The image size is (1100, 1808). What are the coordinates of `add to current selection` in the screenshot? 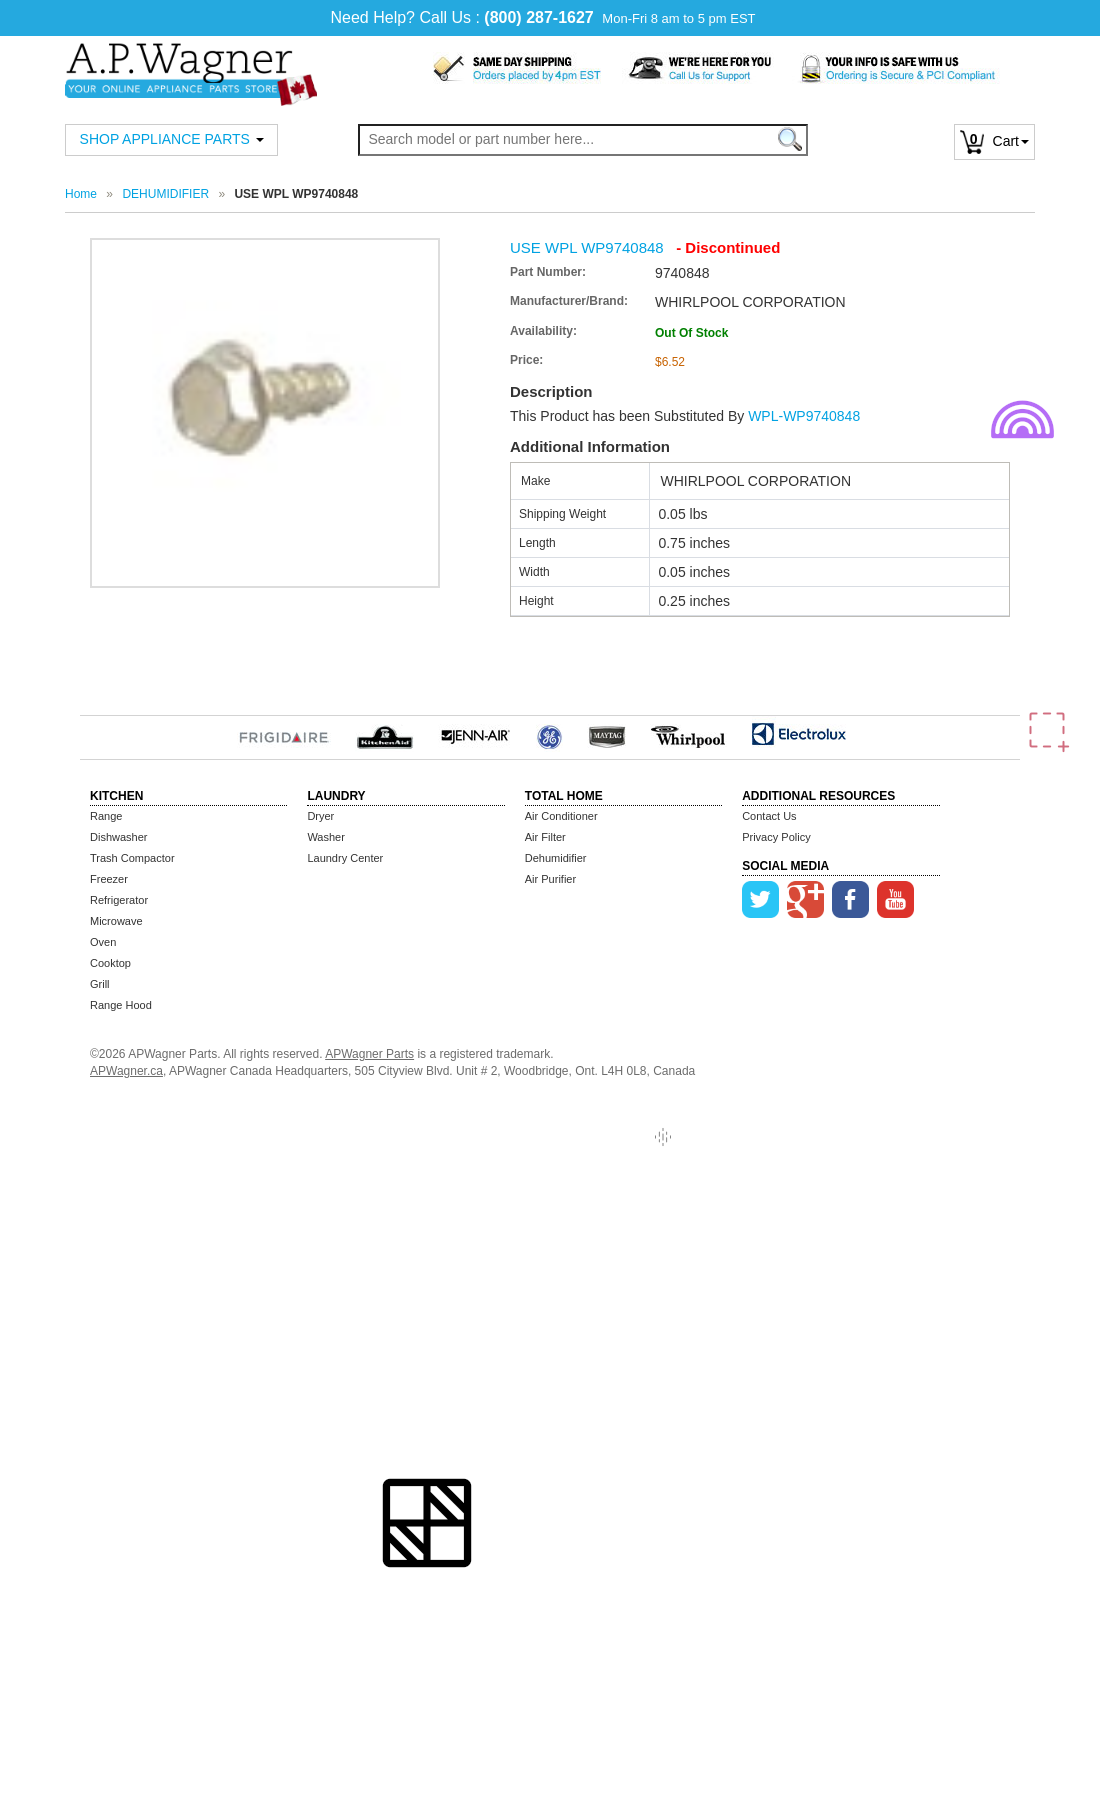 It's located at (1047, 730).